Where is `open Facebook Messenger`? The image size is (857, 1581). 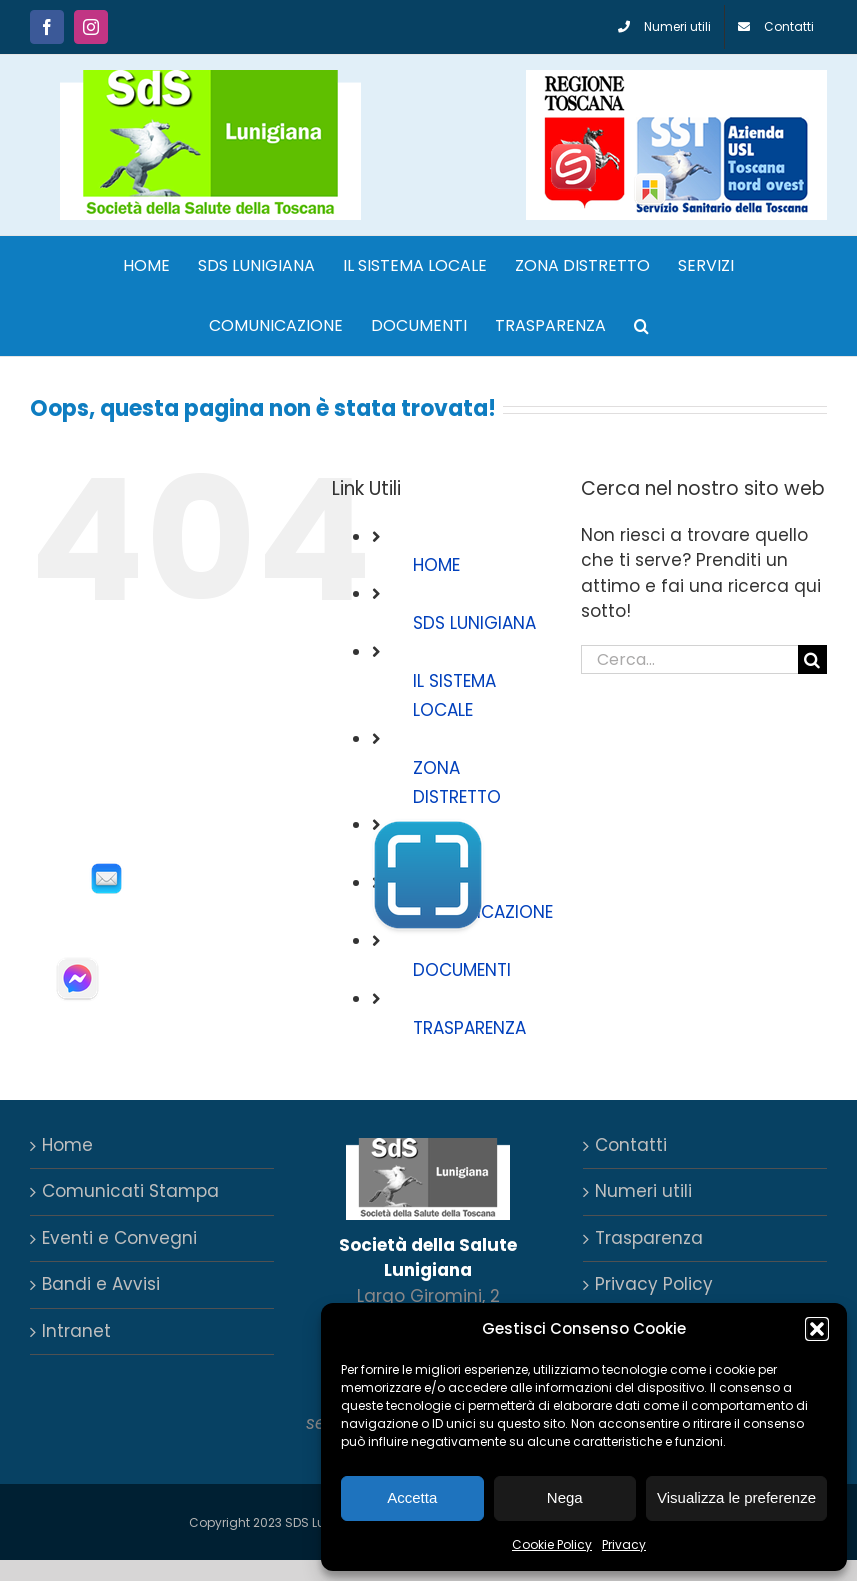
open Facebook Messenger is located at coordinates (77, 978).